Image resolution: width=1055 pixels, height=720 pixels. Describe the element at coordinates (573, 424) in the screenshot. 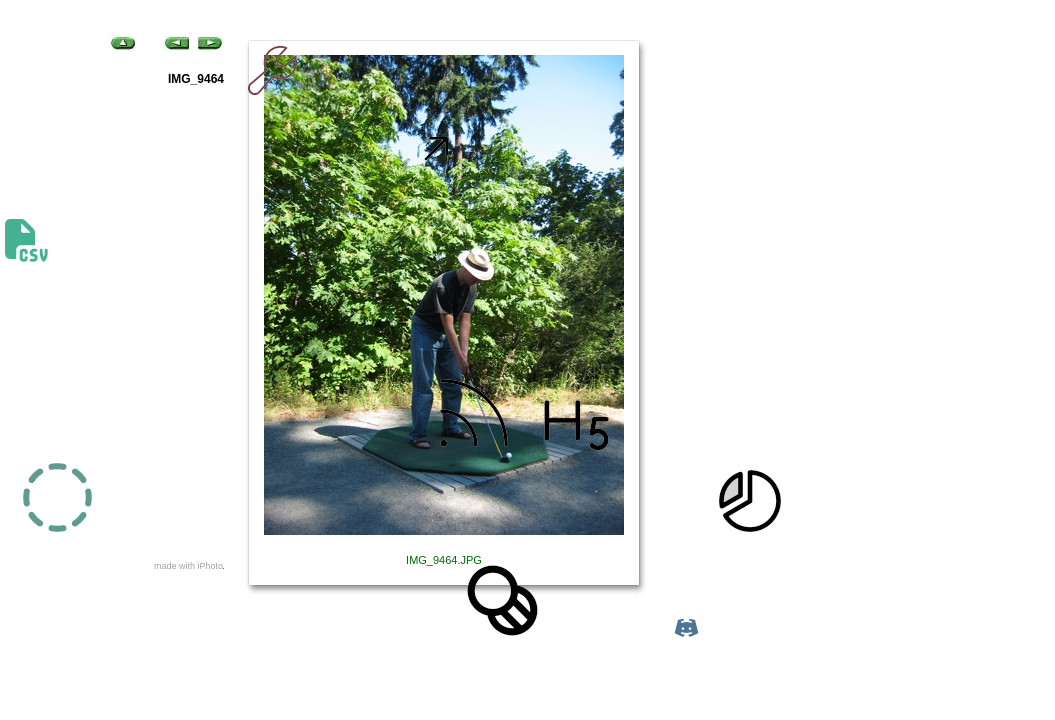

I see `format text as heading level 5` at that location.